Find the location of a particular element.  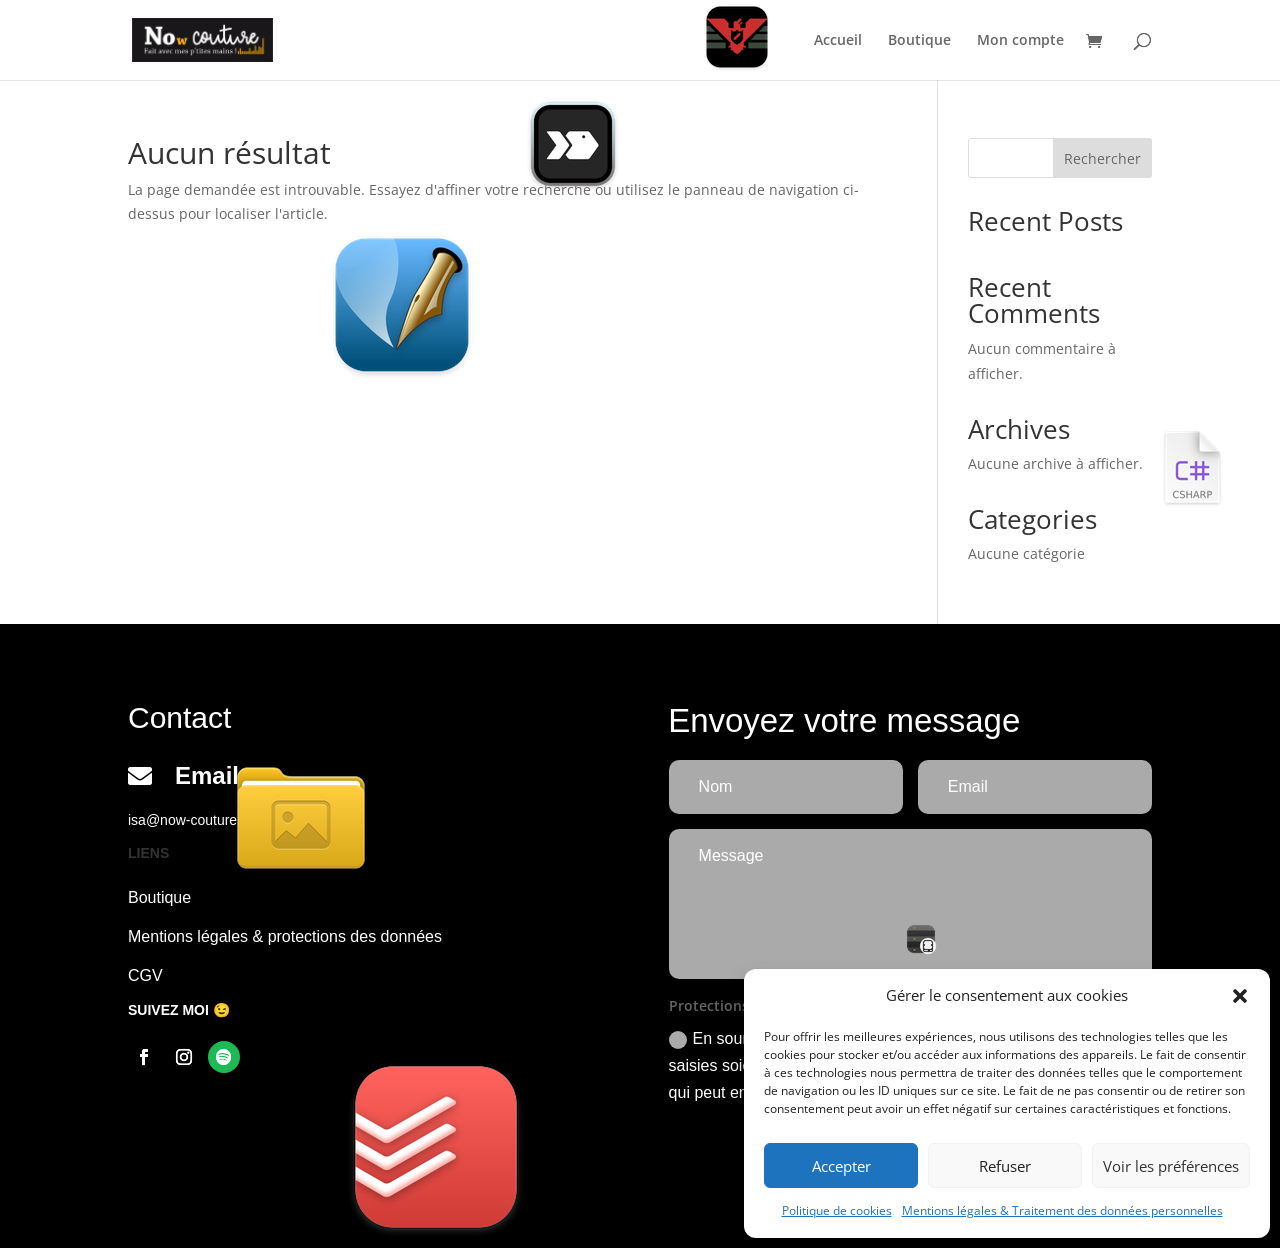

launch papers, please game is located at coordinates (737, 37).